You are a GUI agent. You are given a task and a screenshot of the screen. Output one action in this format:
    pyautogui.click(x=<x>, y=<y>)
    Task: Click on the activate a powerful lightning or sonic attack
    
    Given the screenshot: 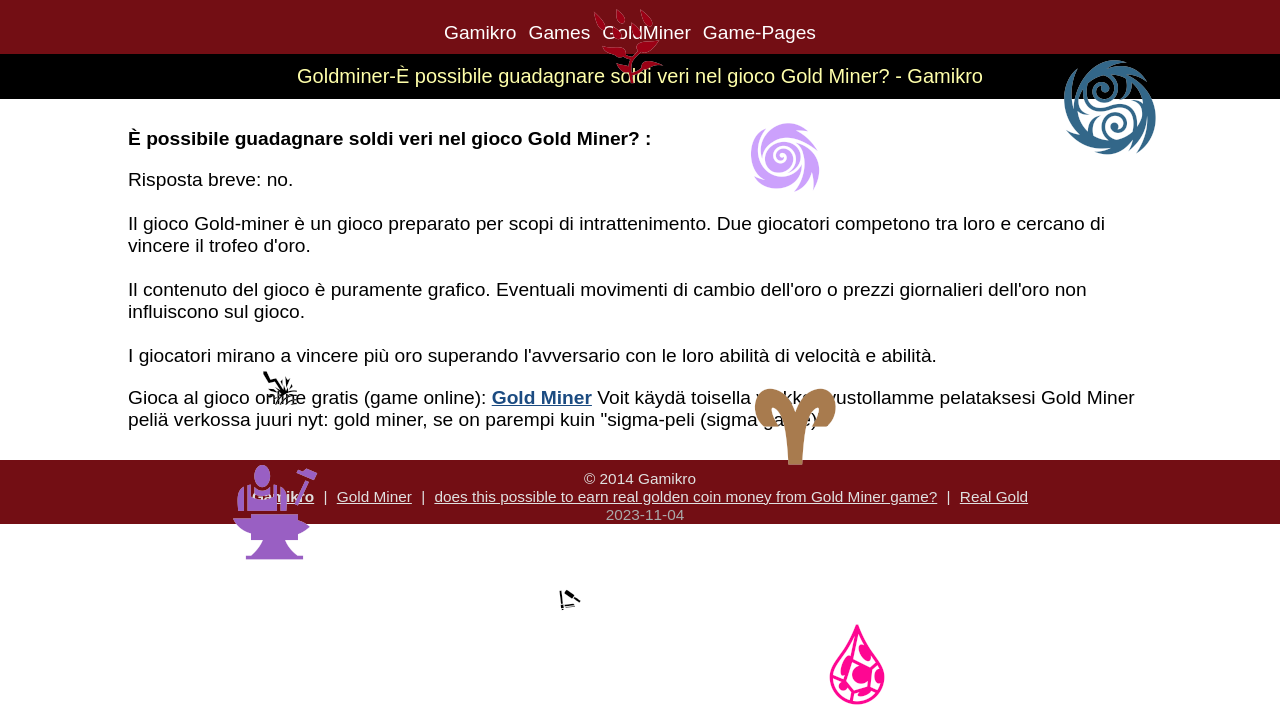 What is the action you would take?
    pyautogui.click(x=280, y=388)
    